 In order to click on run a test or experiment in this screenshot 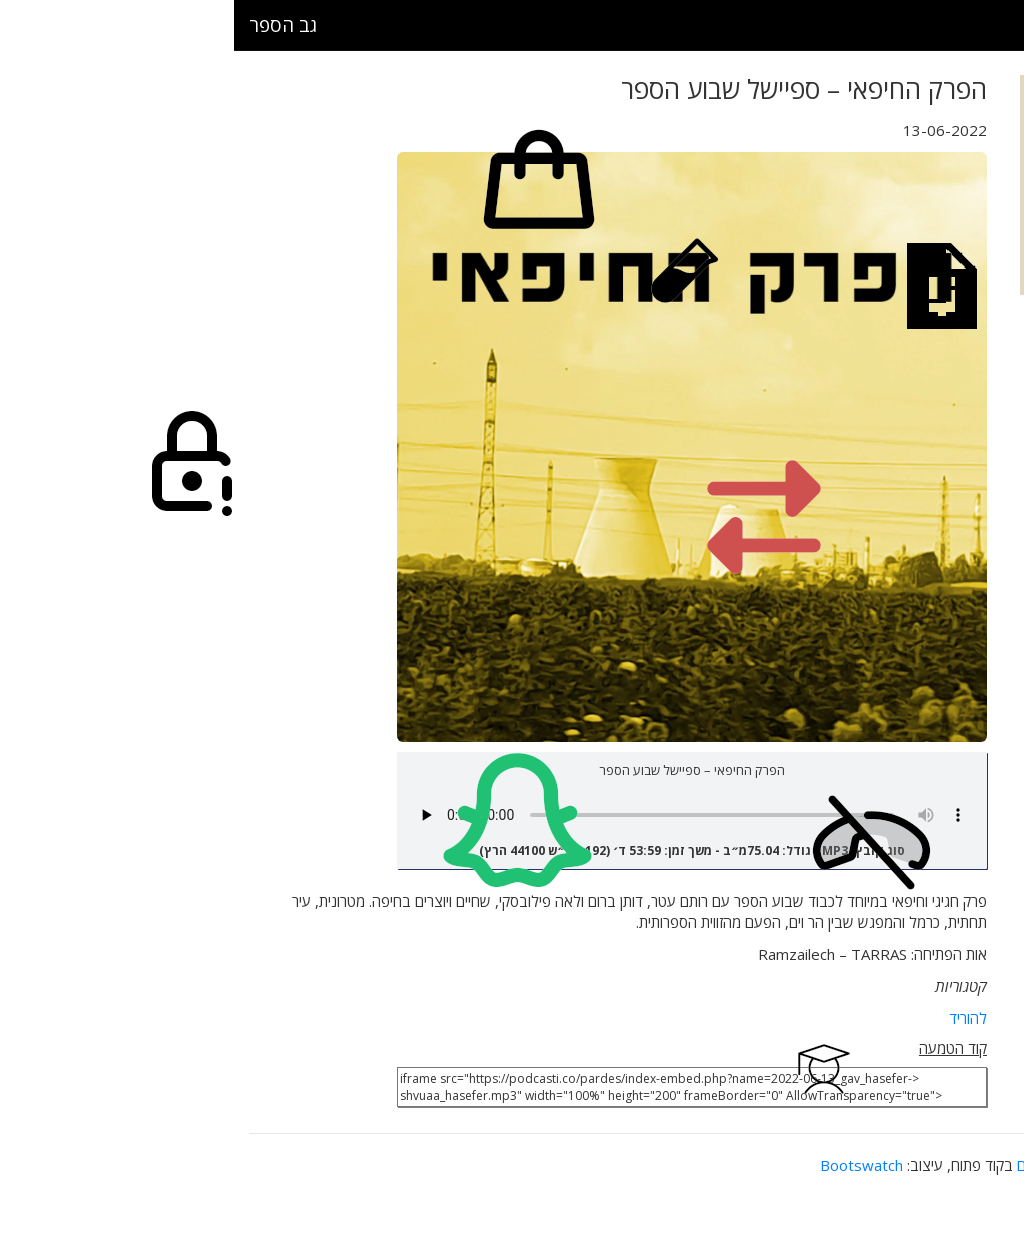, I will do `click(683, 270)`.